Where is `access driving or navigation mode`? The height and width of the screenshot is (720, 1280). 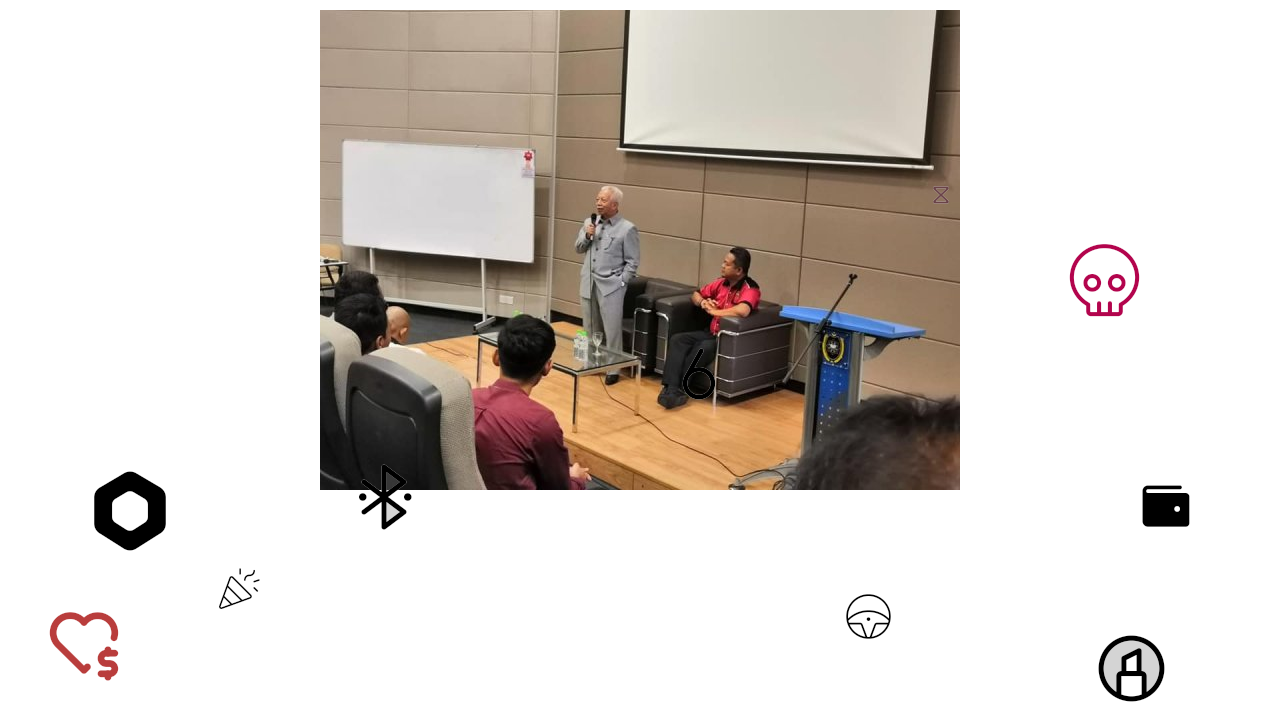
access driving or navigation mode is located at coordinates (868, 616).